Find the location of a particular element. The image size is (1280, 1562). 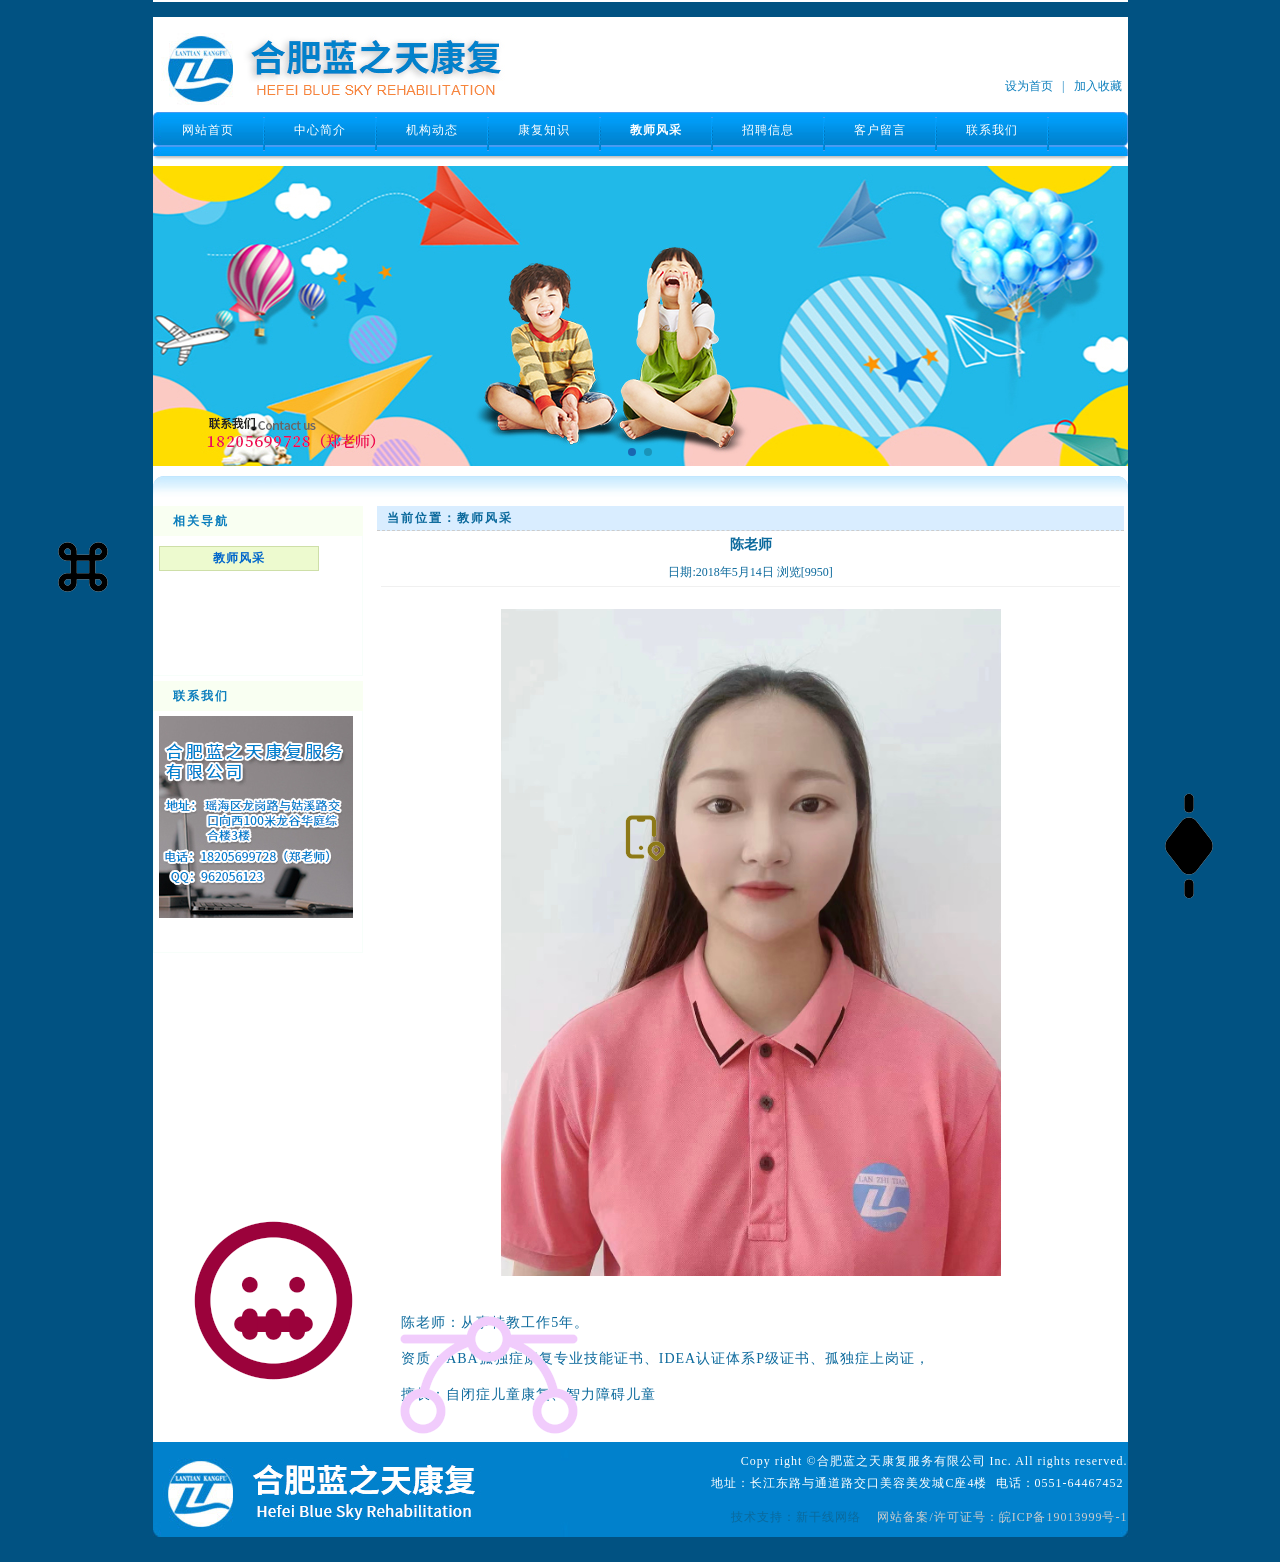

execute a keyboard shortcut or command is located at coordinates (83, 567).